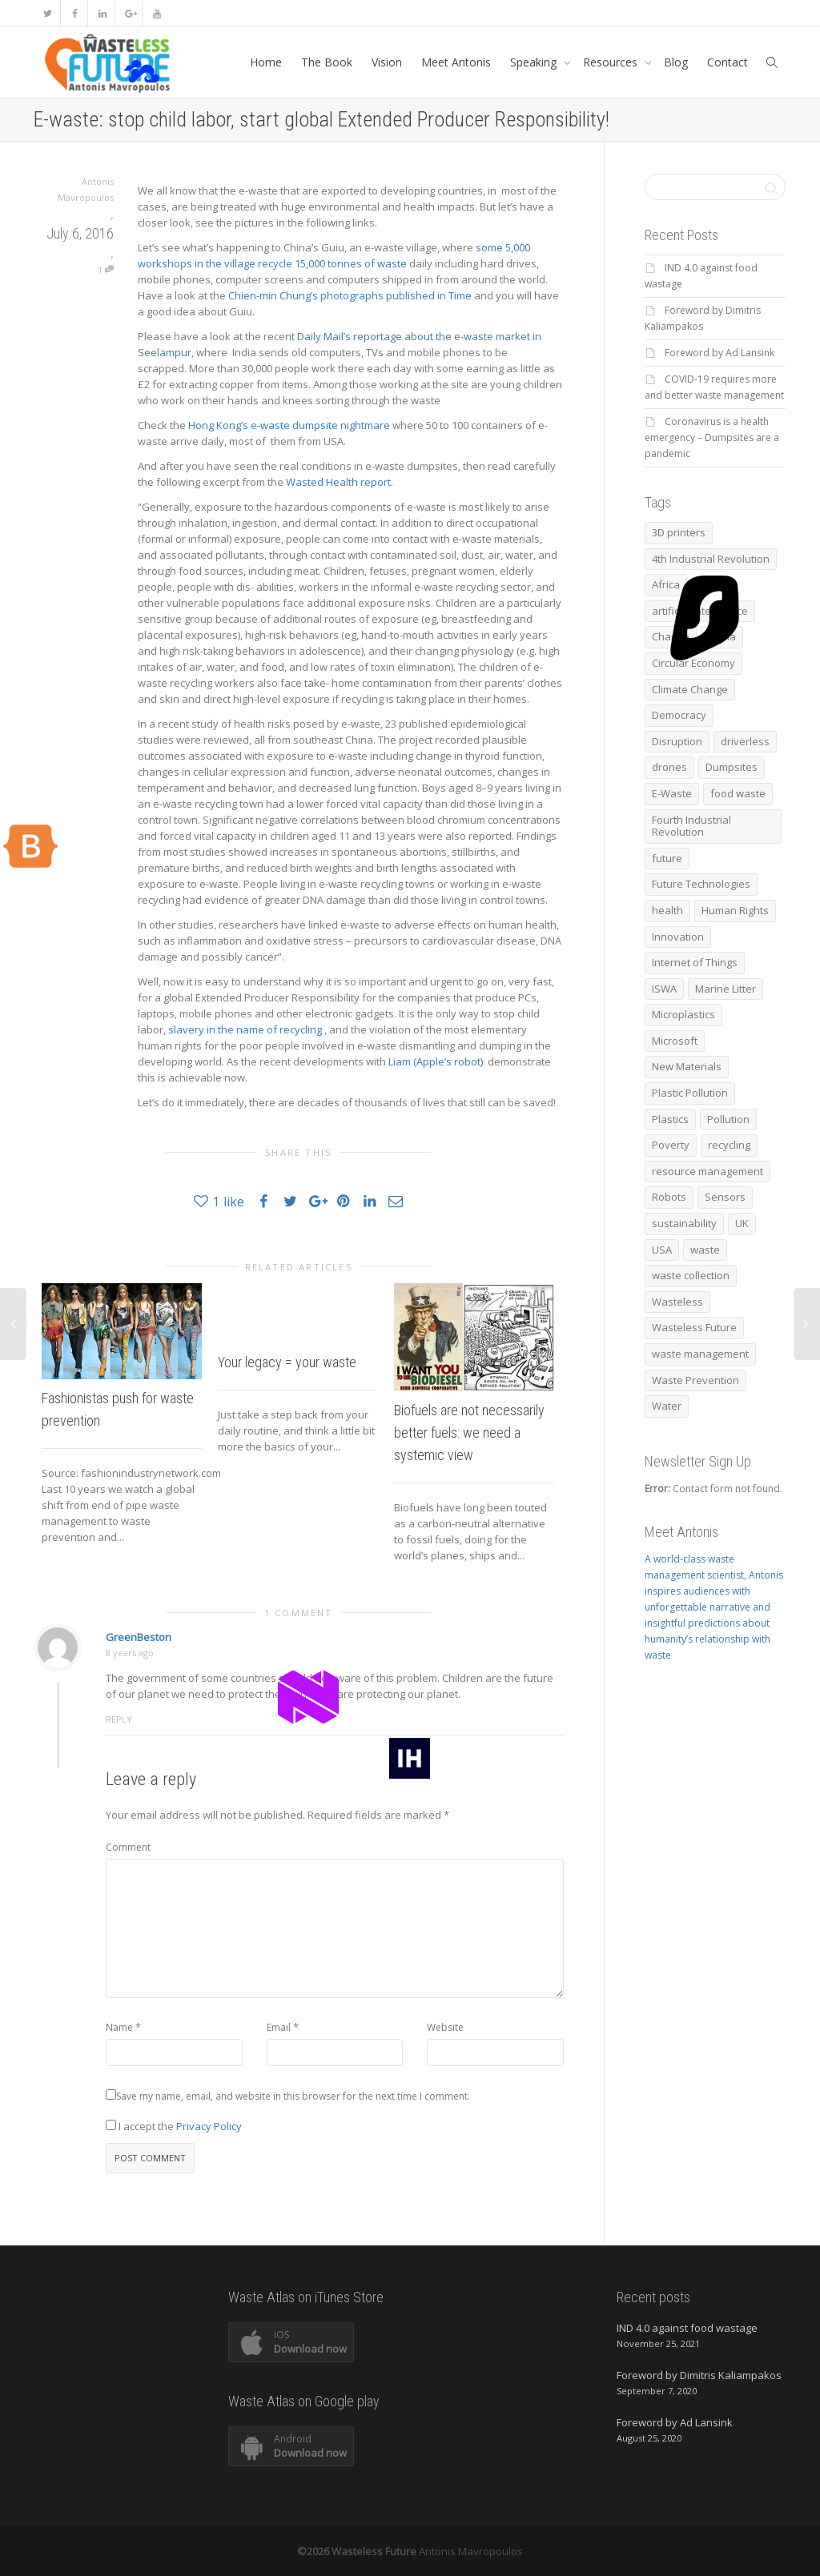 The image size is (820, 2576). What do you see at coordinates (142, 71) in the screenshot?
I see `open seafile cloud storage app` at bounding box center [142, 71].